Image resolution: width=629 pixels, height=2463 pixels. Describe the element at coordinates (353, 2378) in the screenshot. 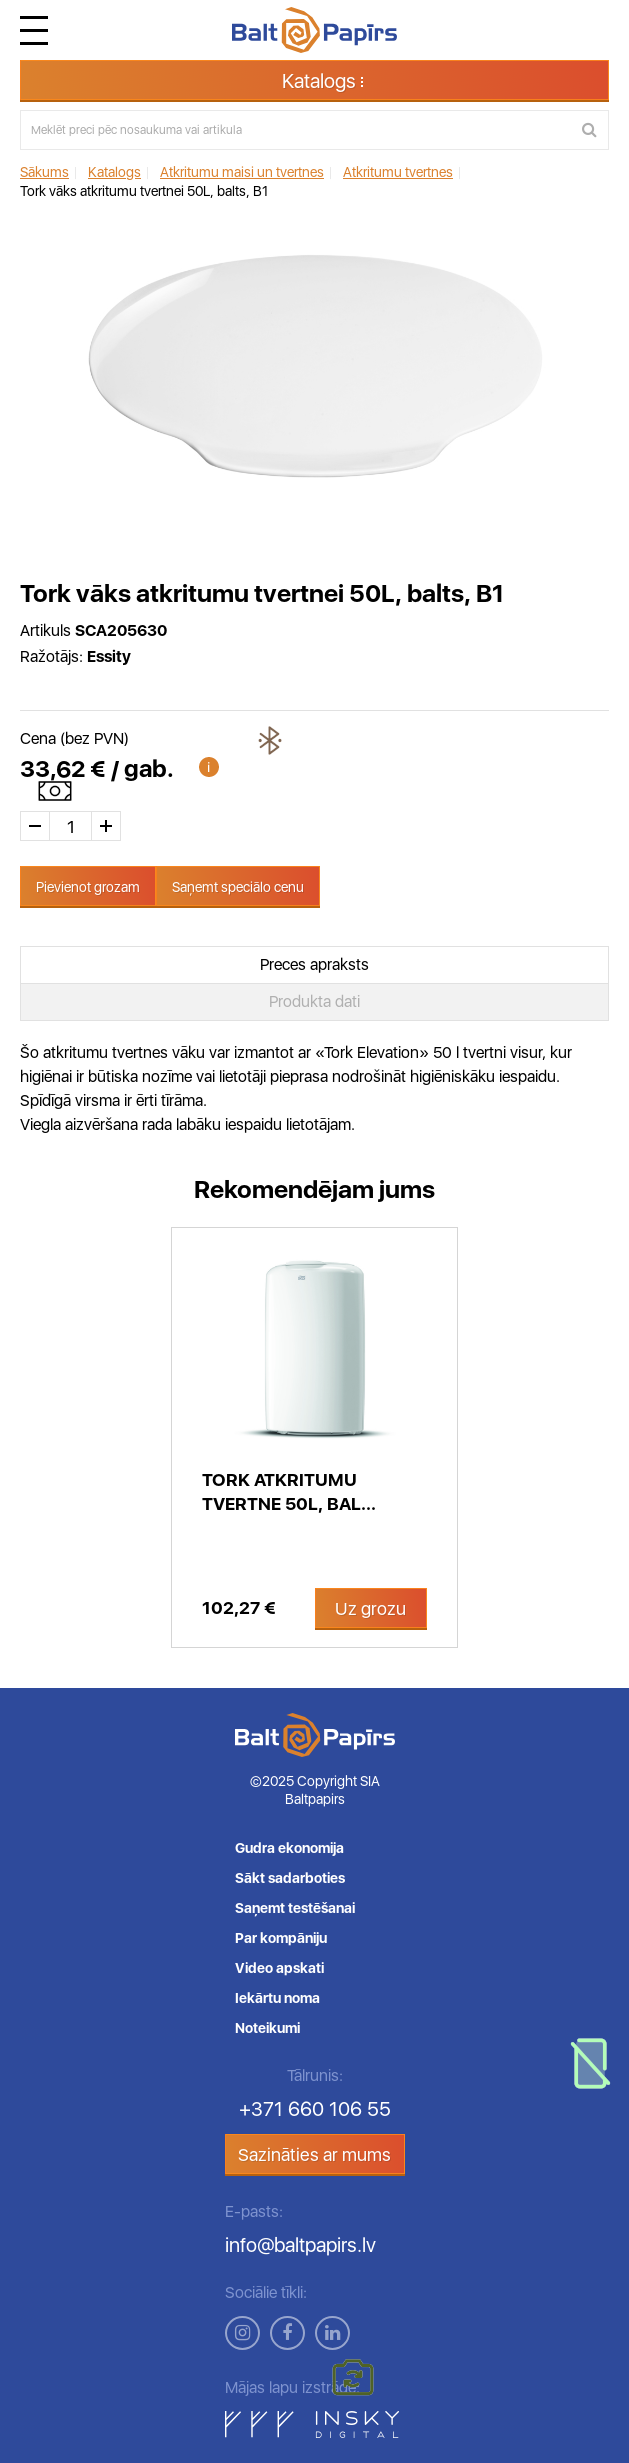

I see `switch between front and rear camera` at that location.